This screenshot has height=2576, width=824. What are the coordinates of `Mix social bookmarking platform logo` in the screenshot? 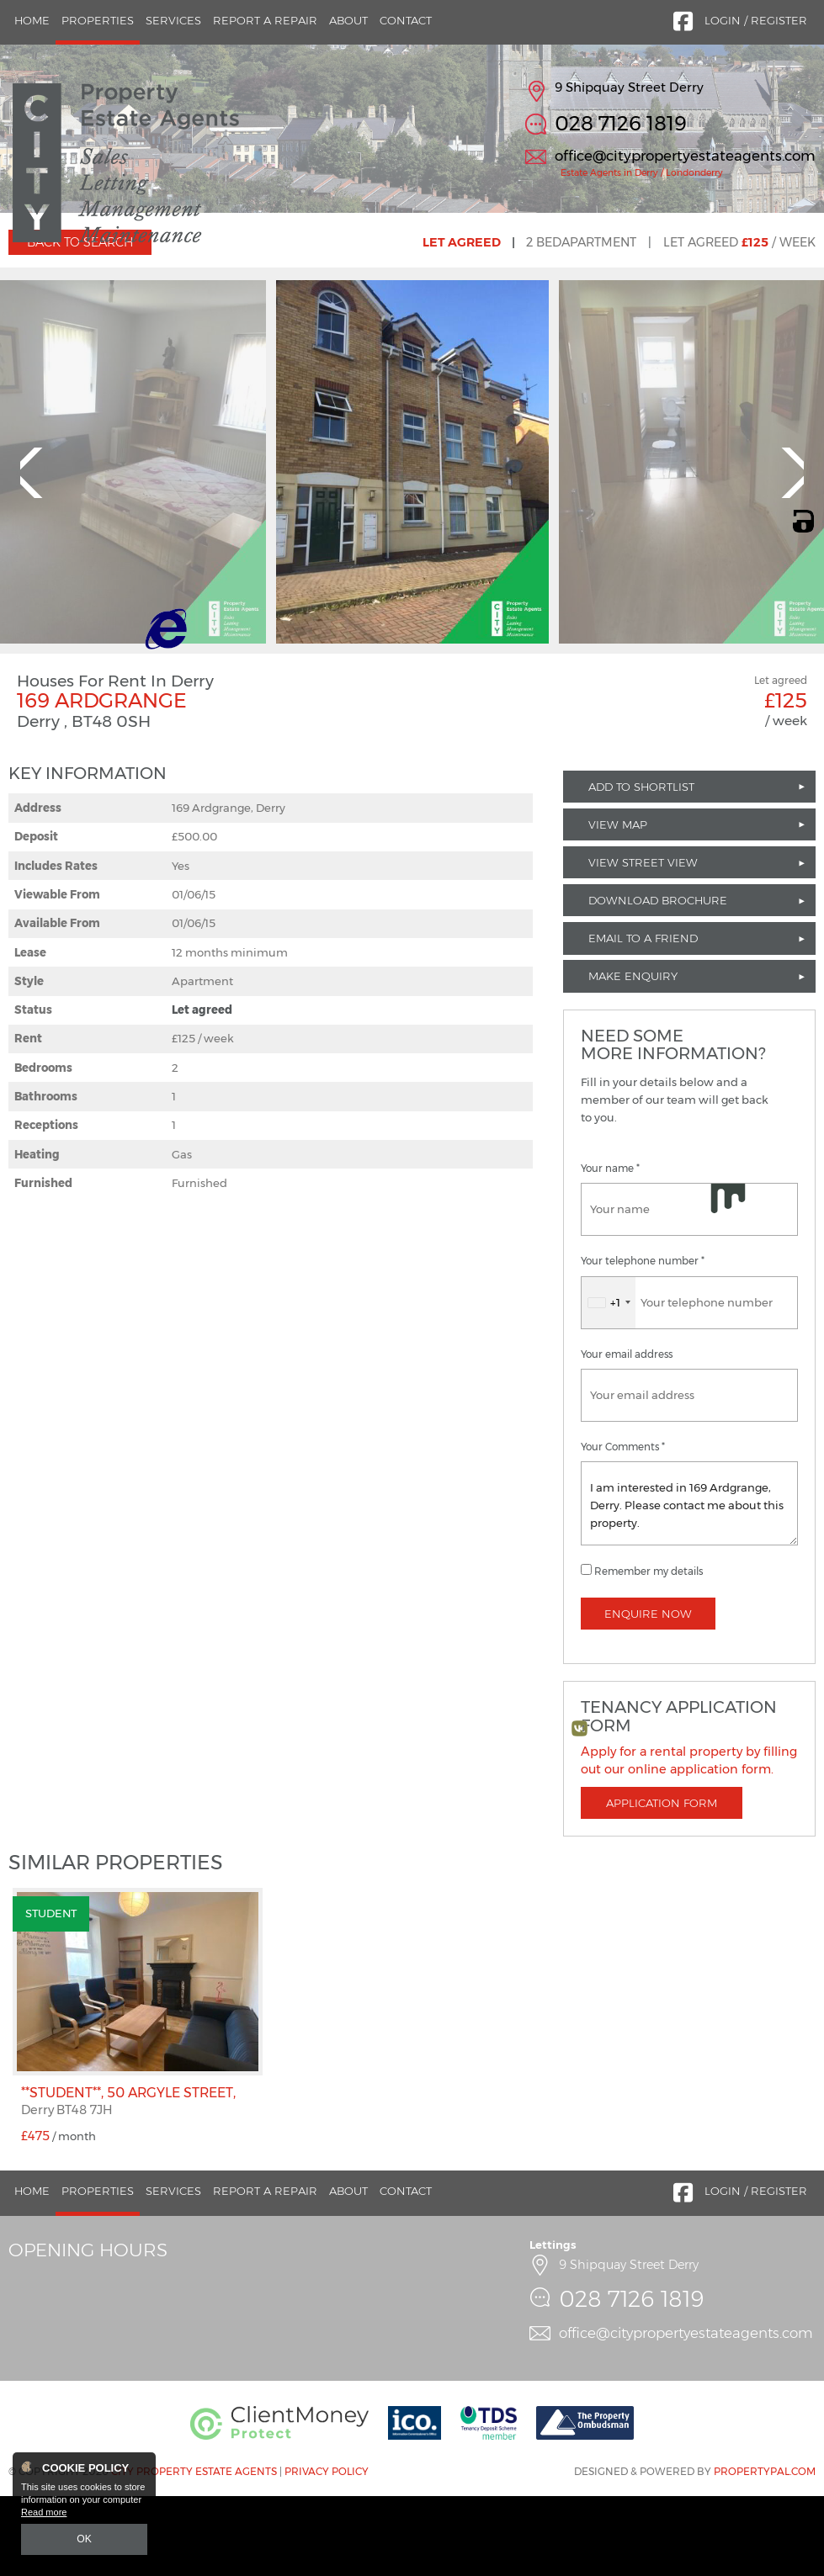 It's located at (728, 1198).